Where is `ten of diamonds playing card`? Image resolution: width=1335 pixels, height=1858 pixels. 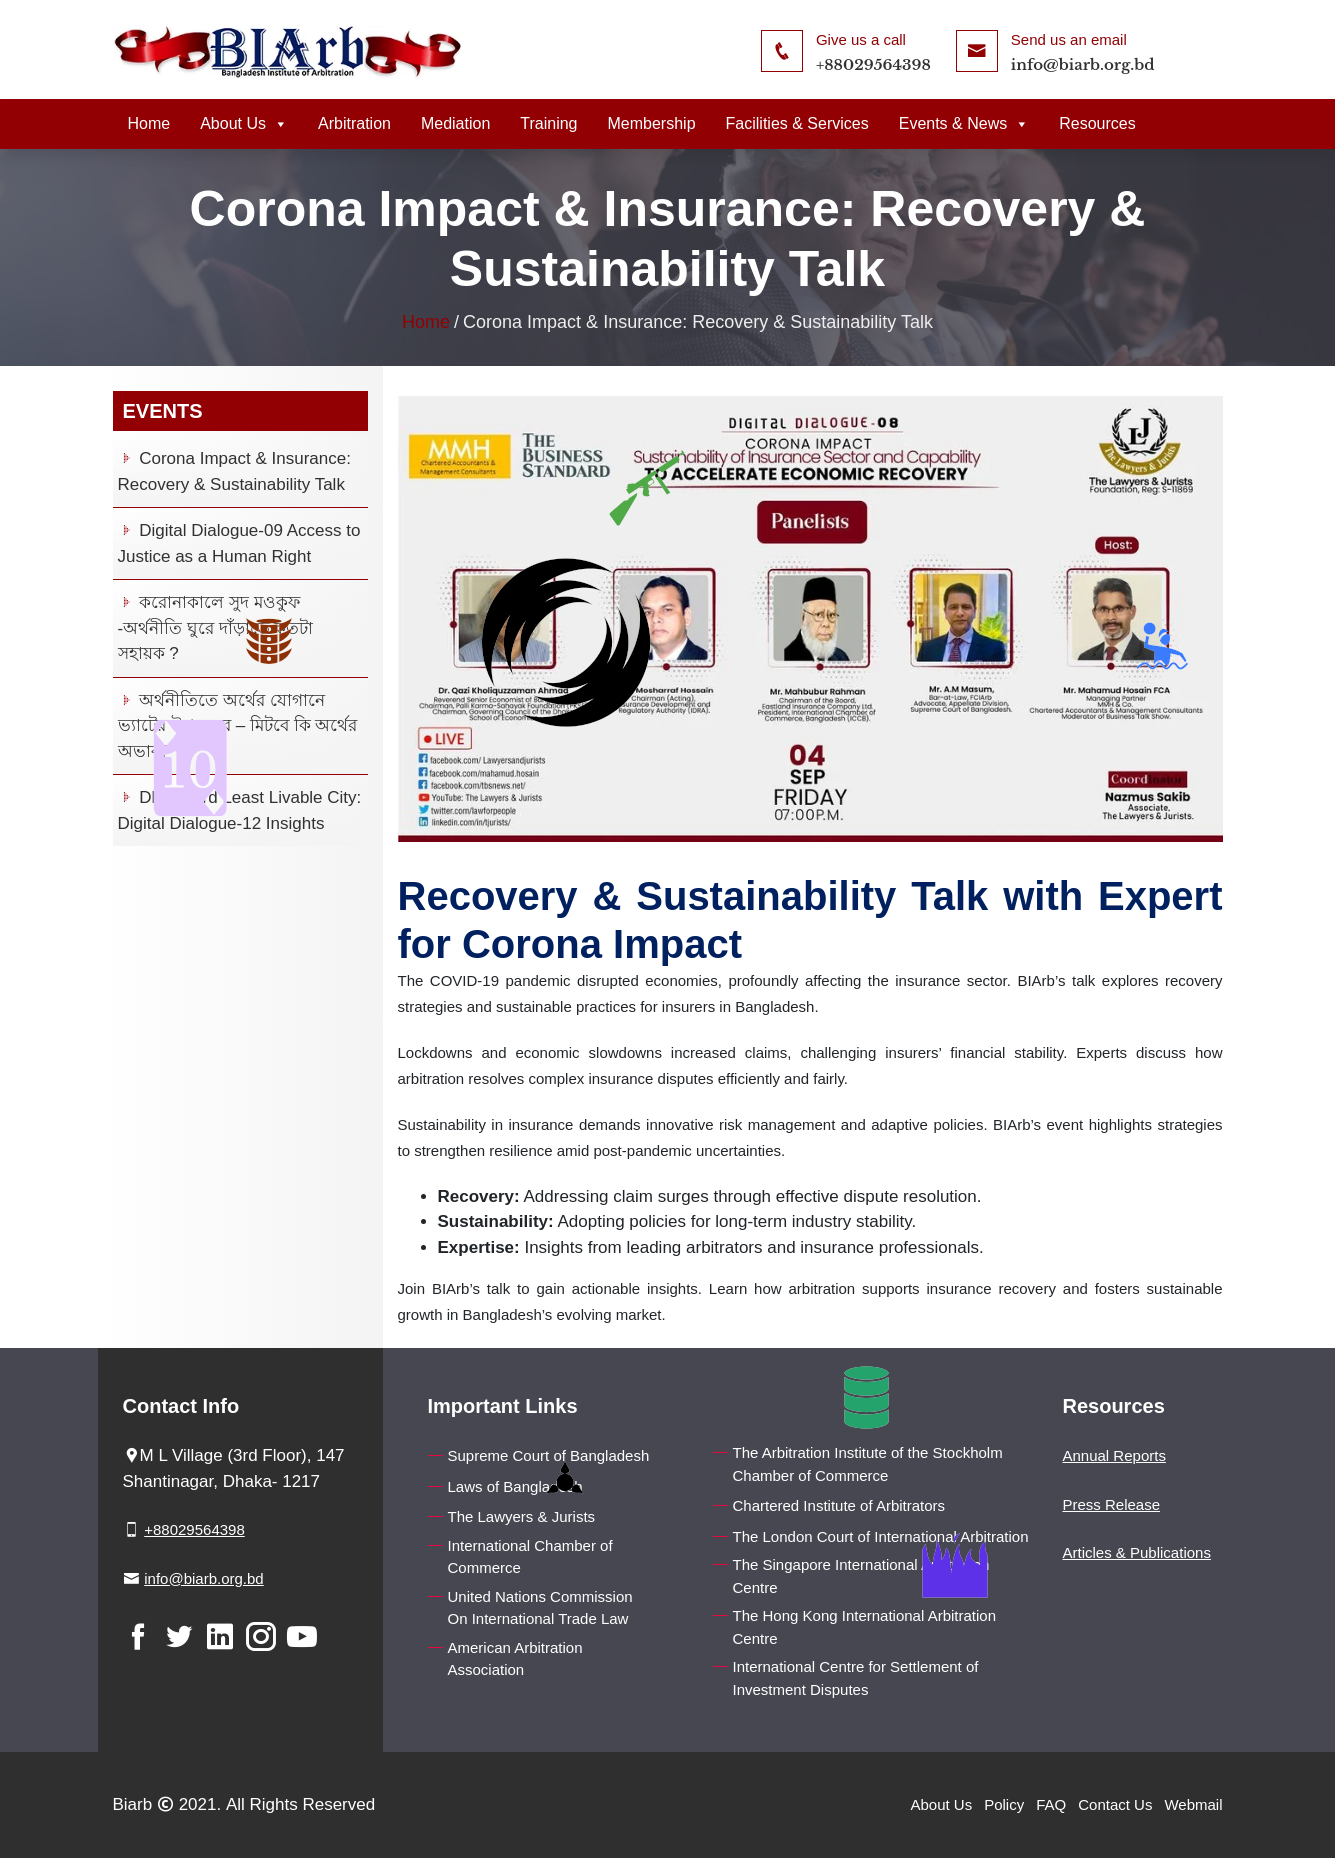
ten of diamonds playing card is located at coordinates (190, 768).